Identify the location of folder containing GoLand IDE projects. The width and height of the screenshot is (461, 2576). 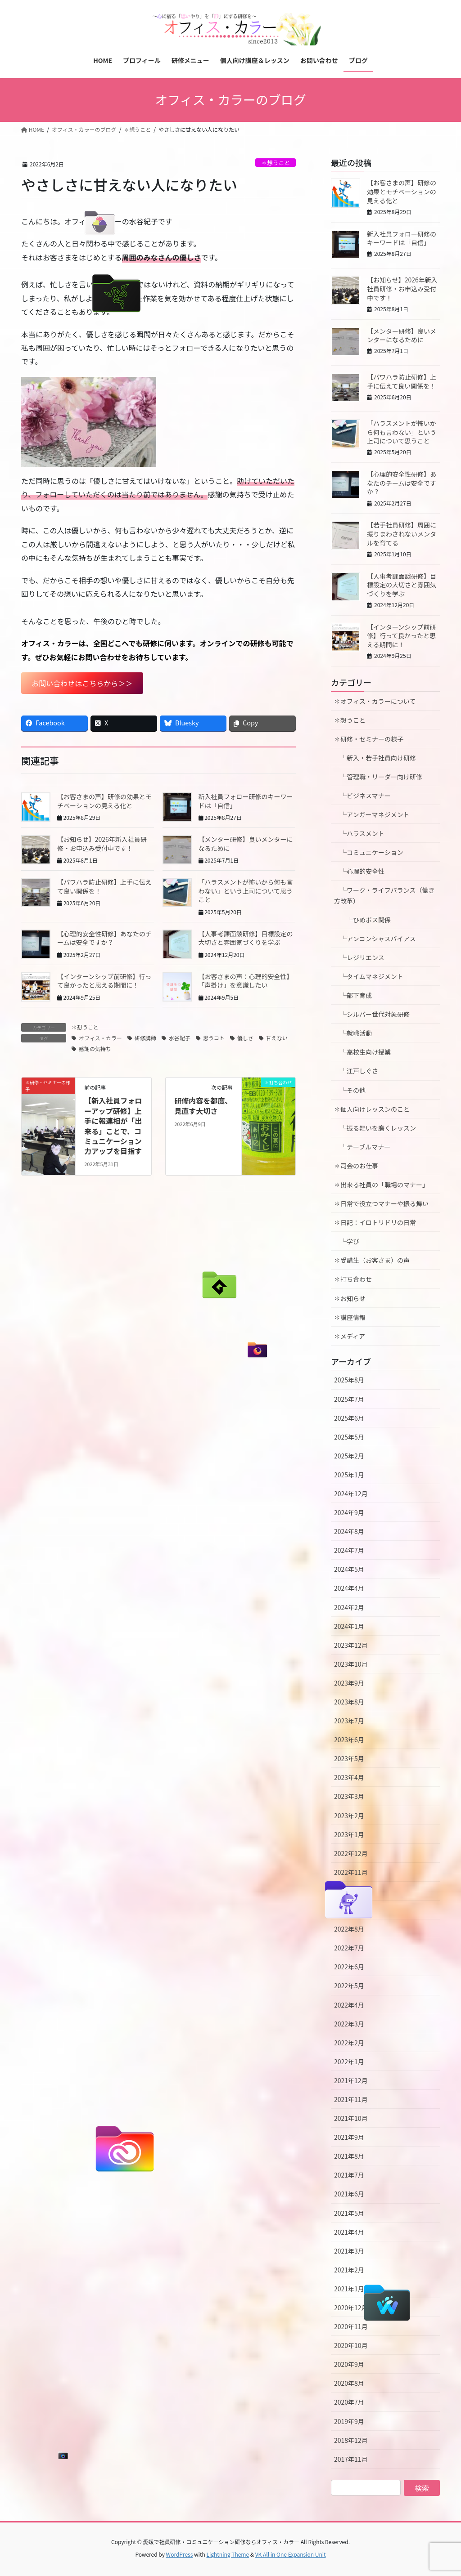
(63, 2455).